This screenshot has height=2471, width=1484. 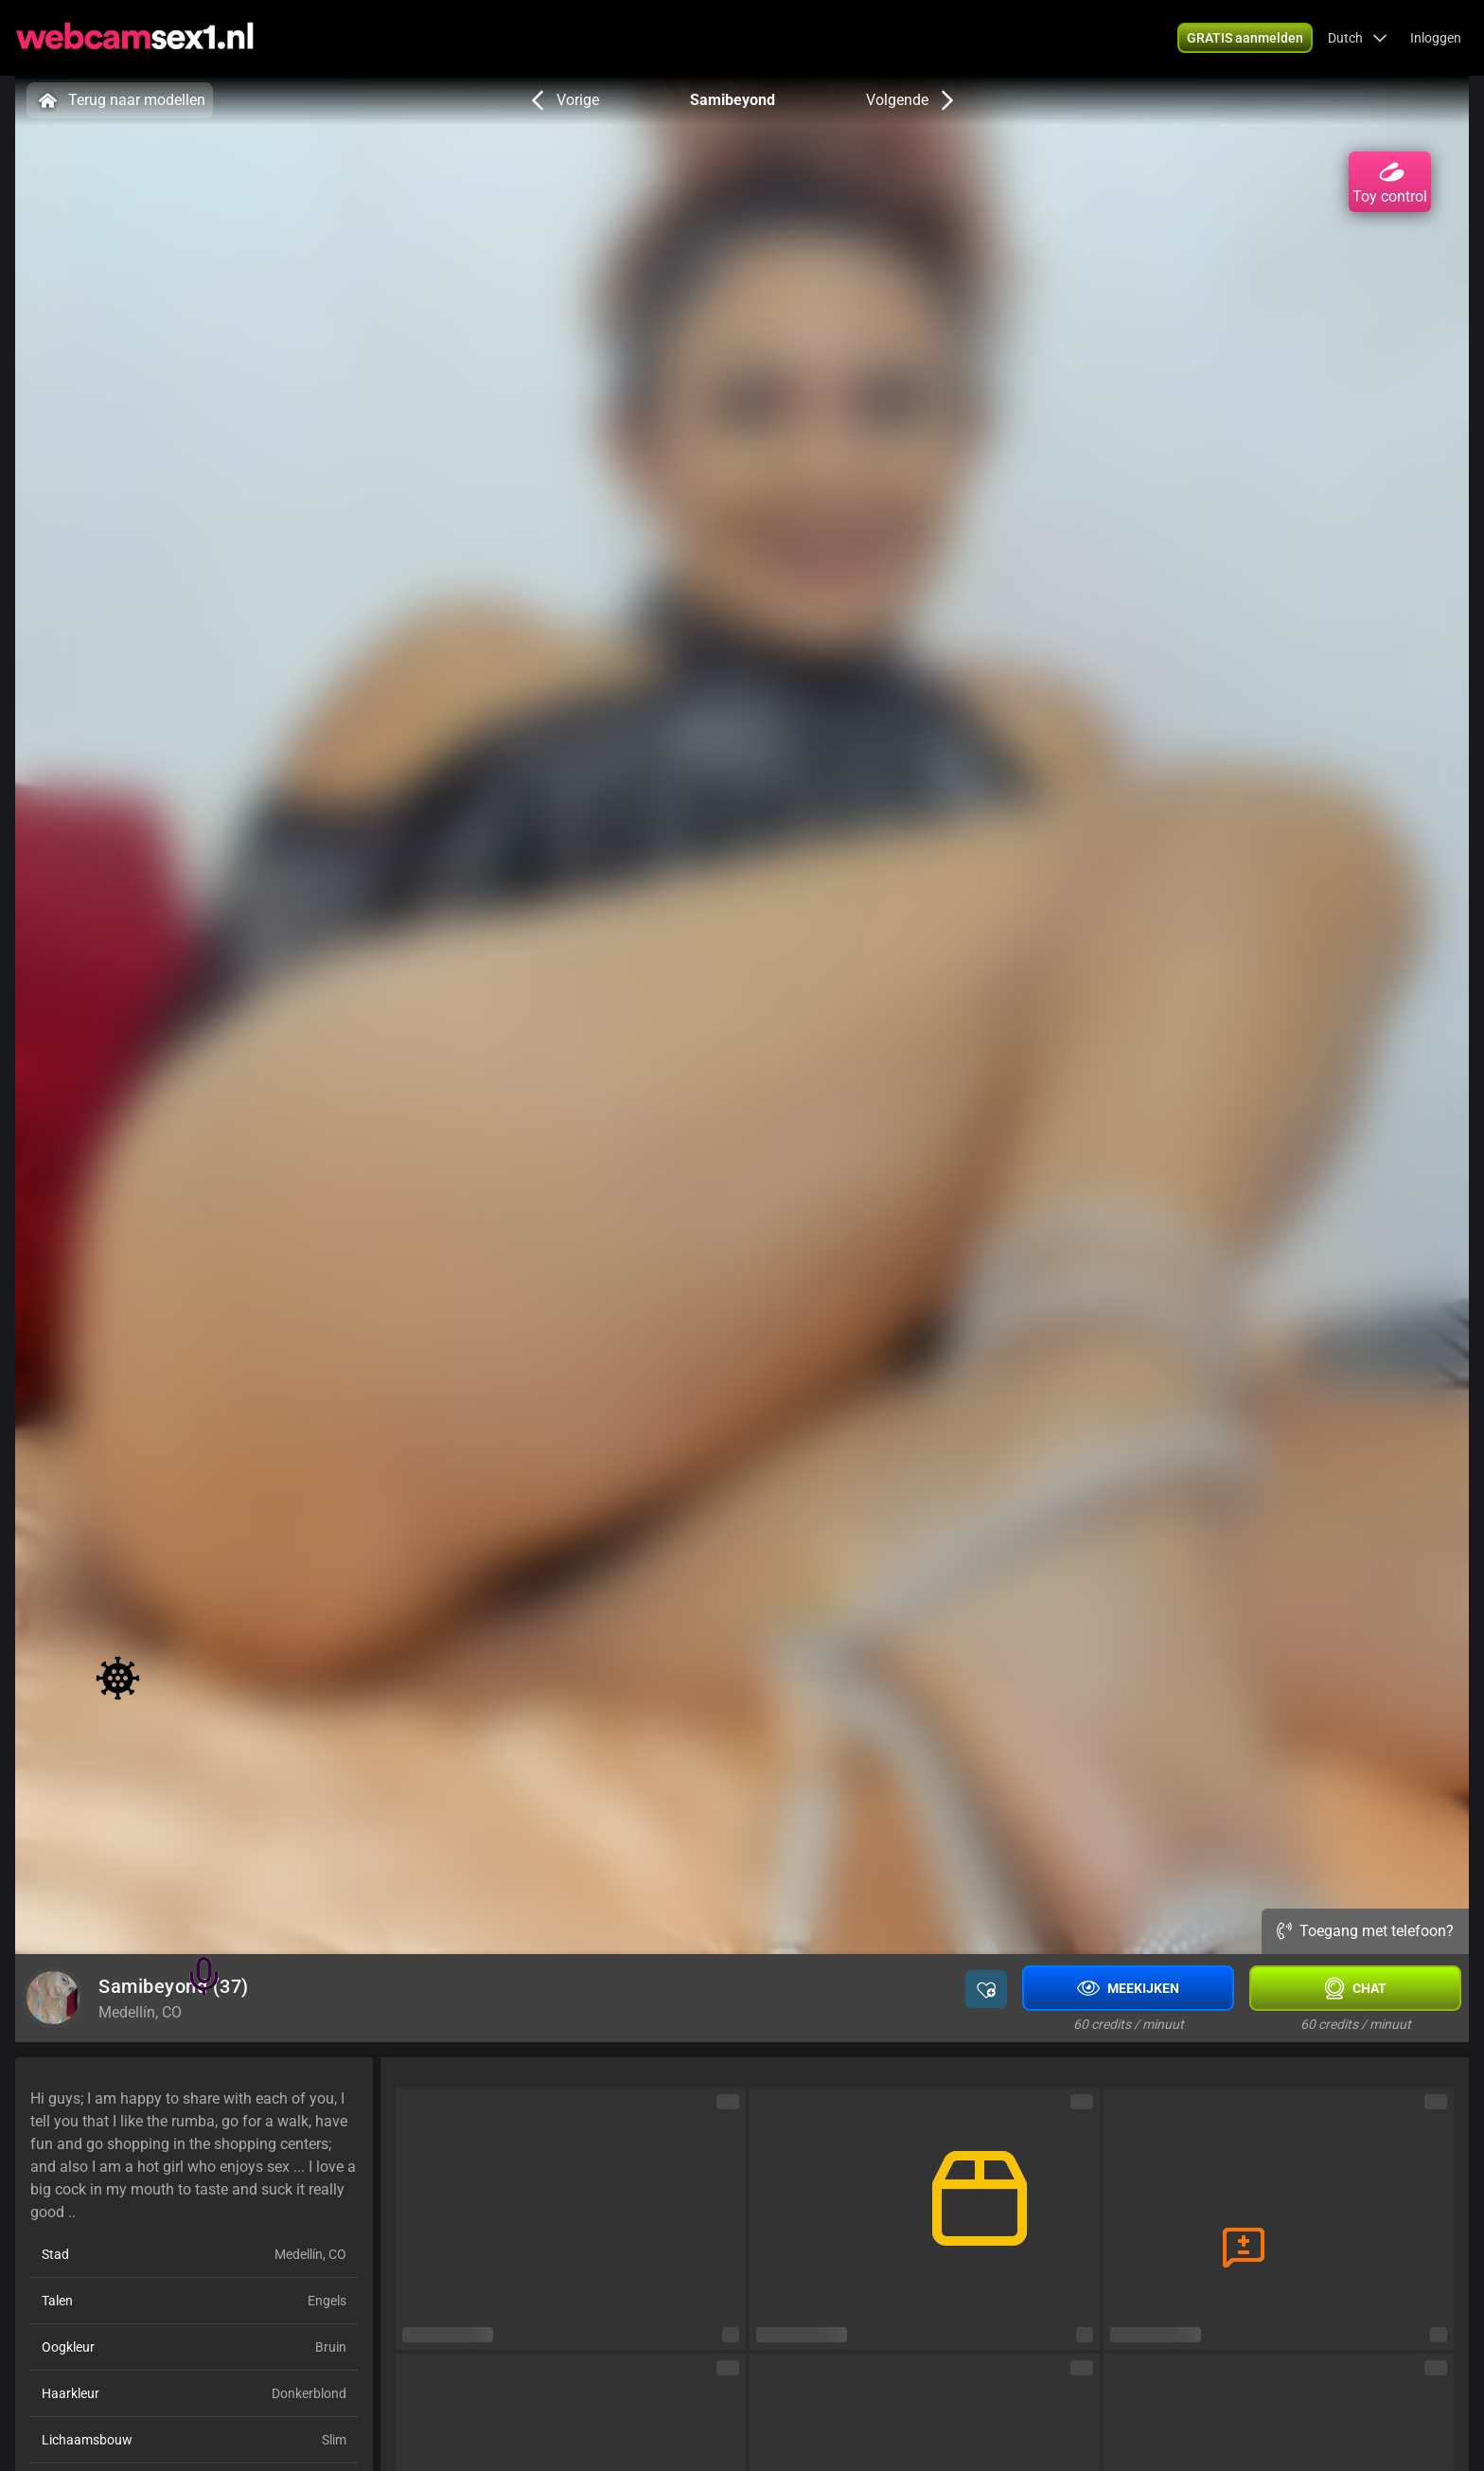 What do you see at coordinates (117, 1678) in the screenshot?
I see `view covid-19 health information` at bounding box center [117, 1678].